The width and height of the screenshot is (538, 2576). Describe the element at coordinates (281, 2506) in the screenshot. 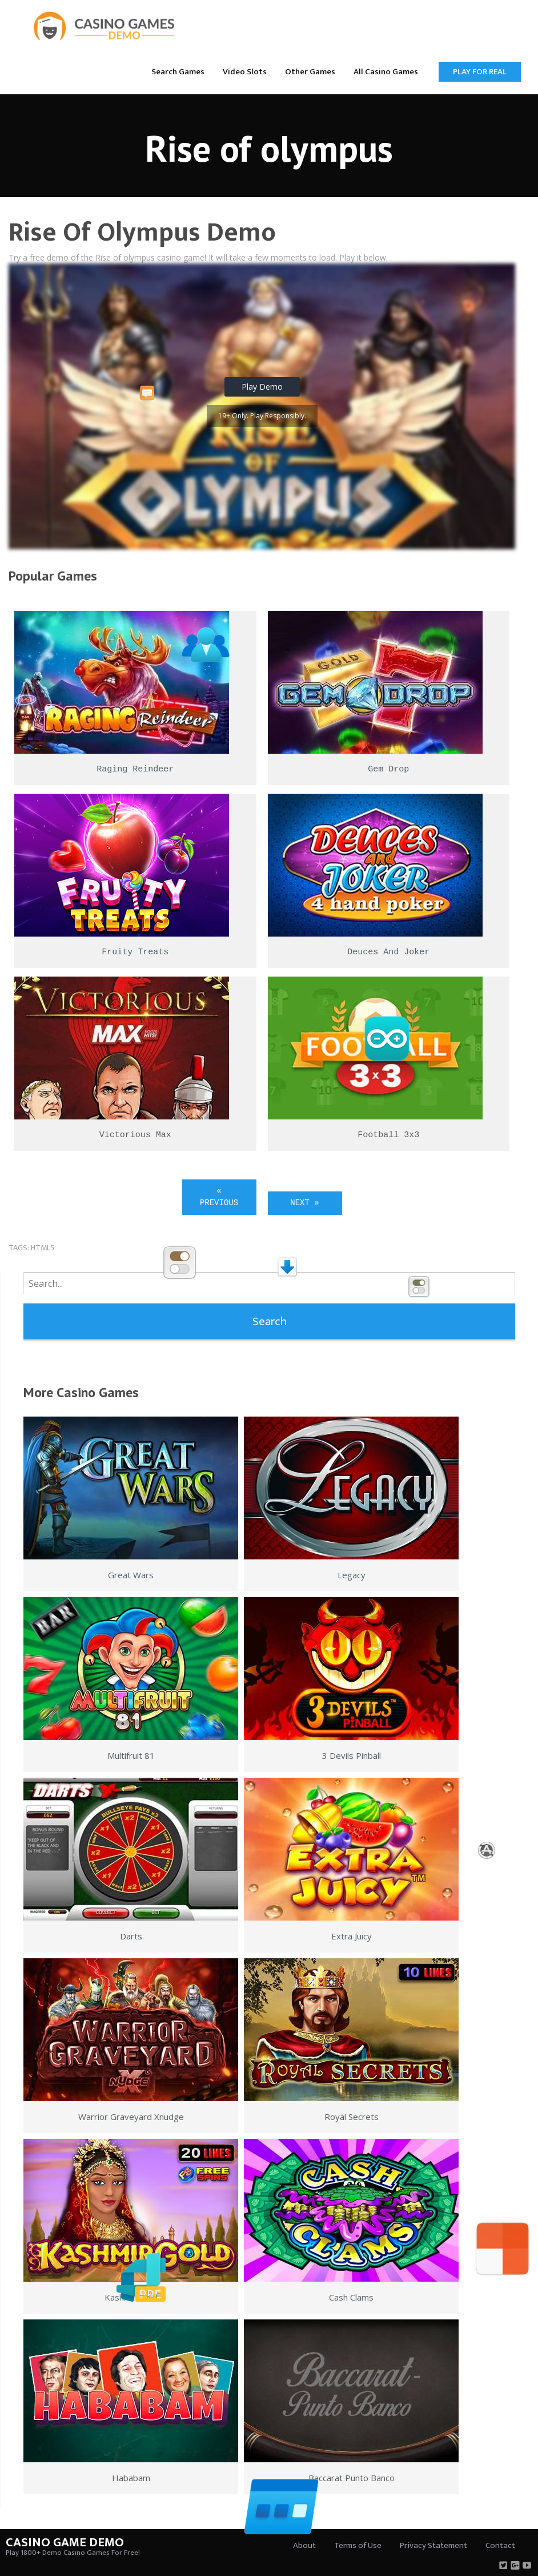

I see `launch autoruns system utility` at that location.